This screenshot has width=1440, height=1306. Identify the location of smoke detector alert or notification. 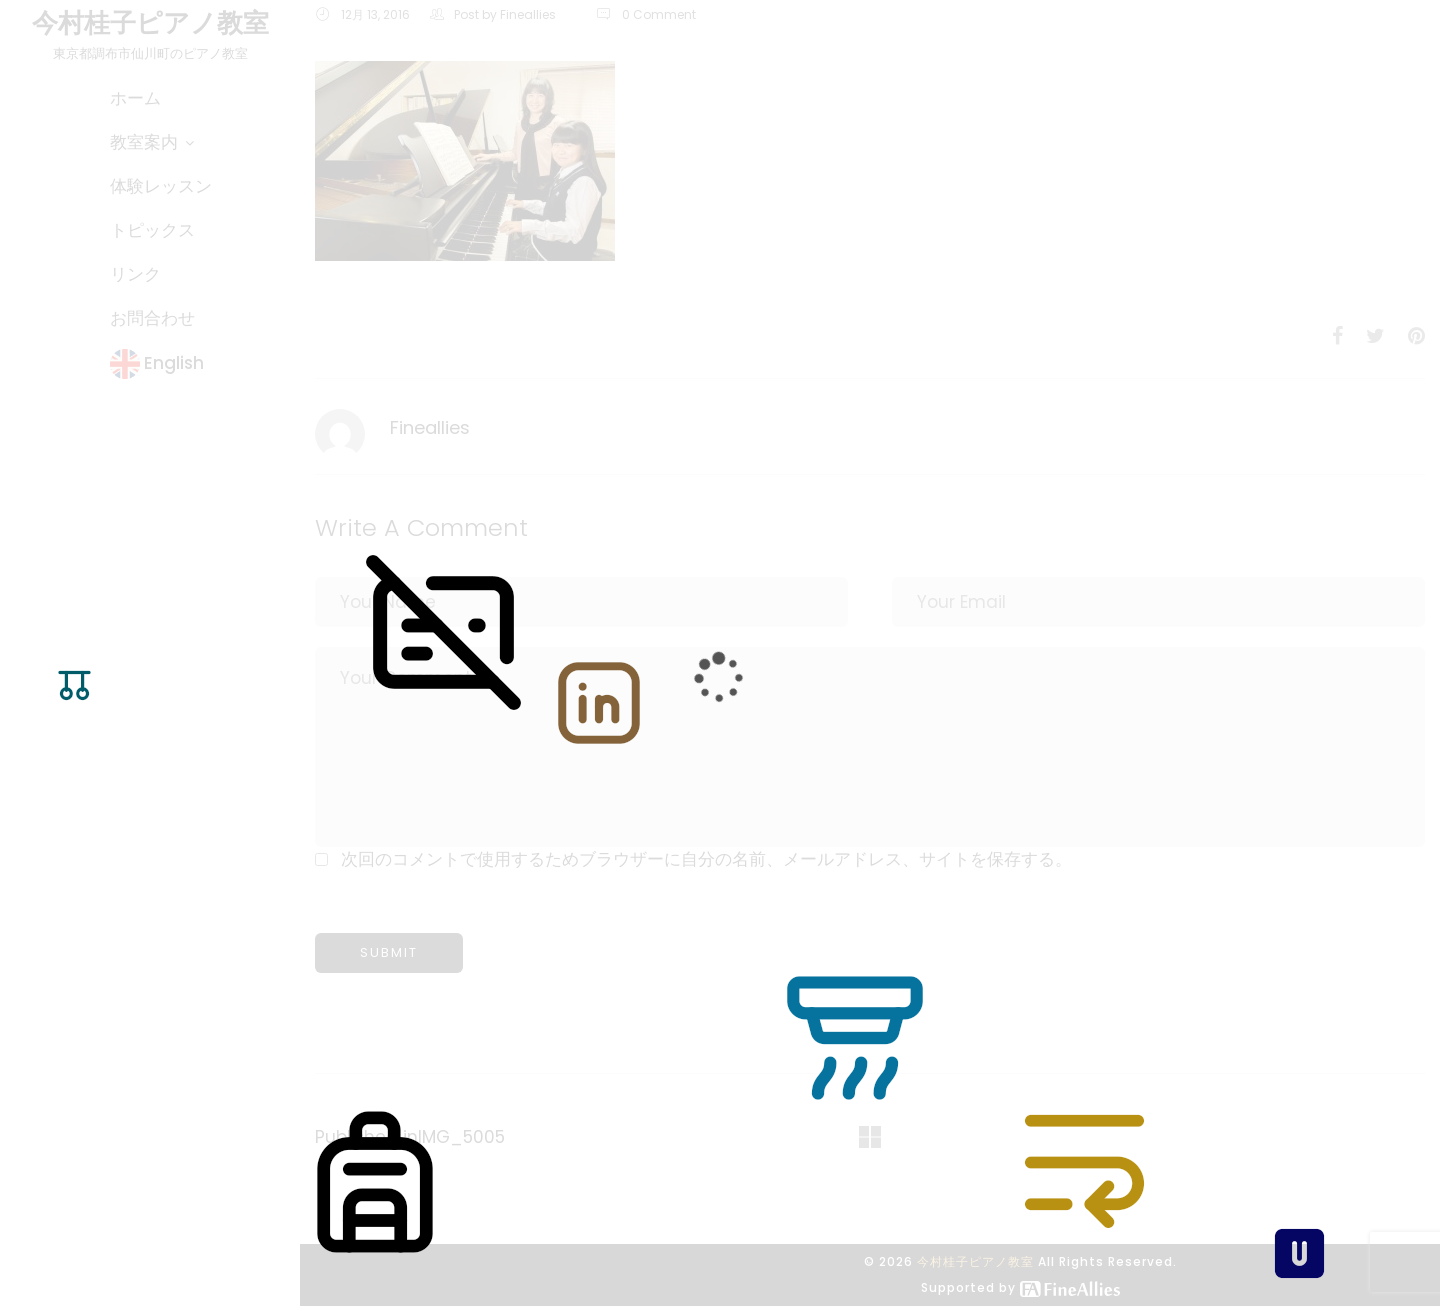
(855, 1038).